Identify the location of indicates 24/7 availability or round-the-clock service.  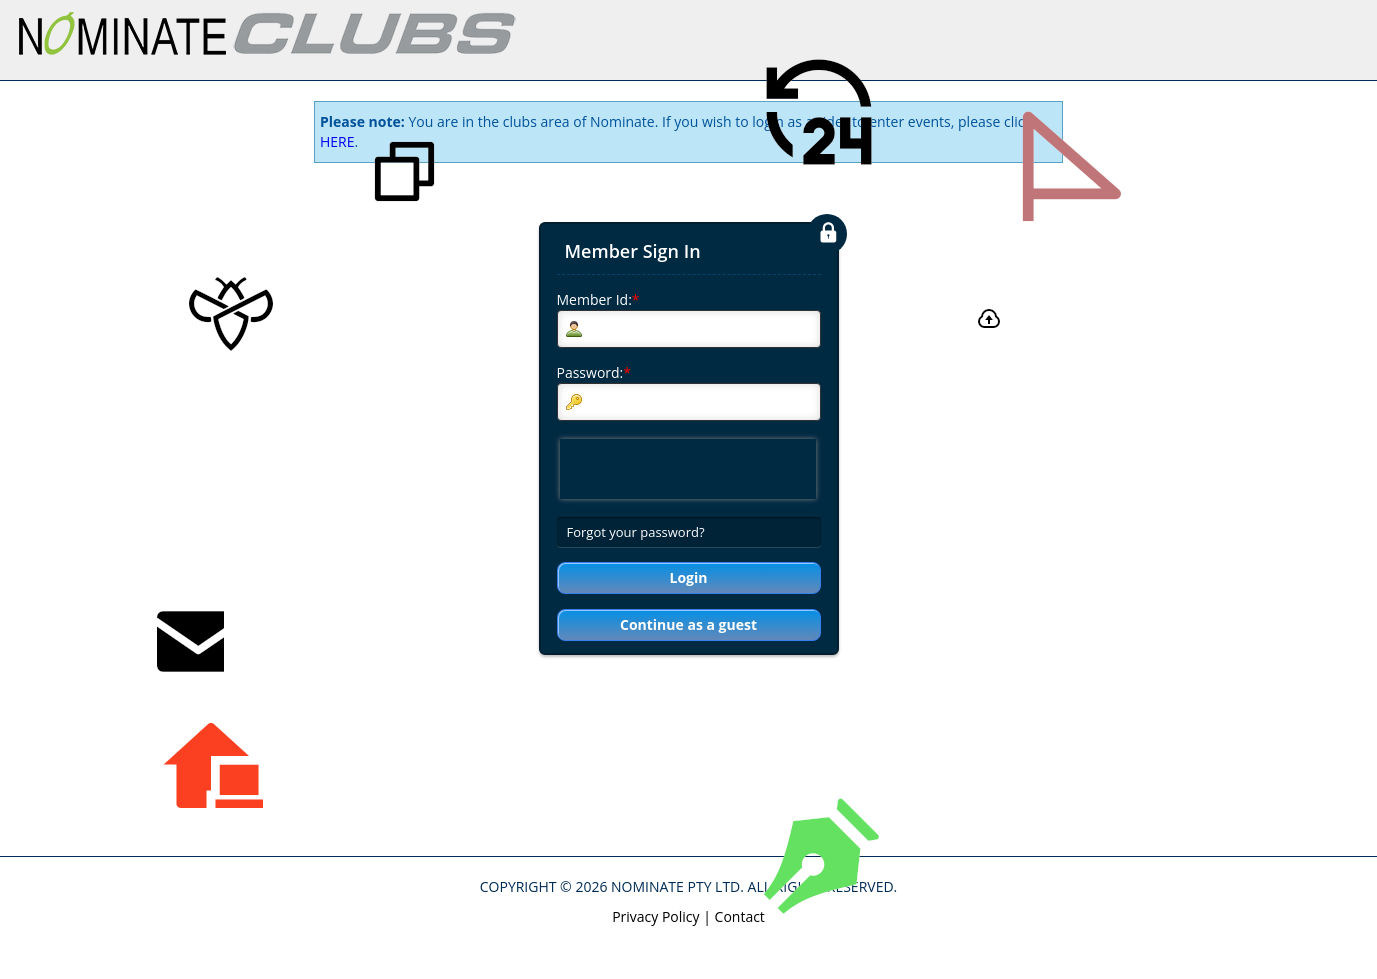
(819, 112).